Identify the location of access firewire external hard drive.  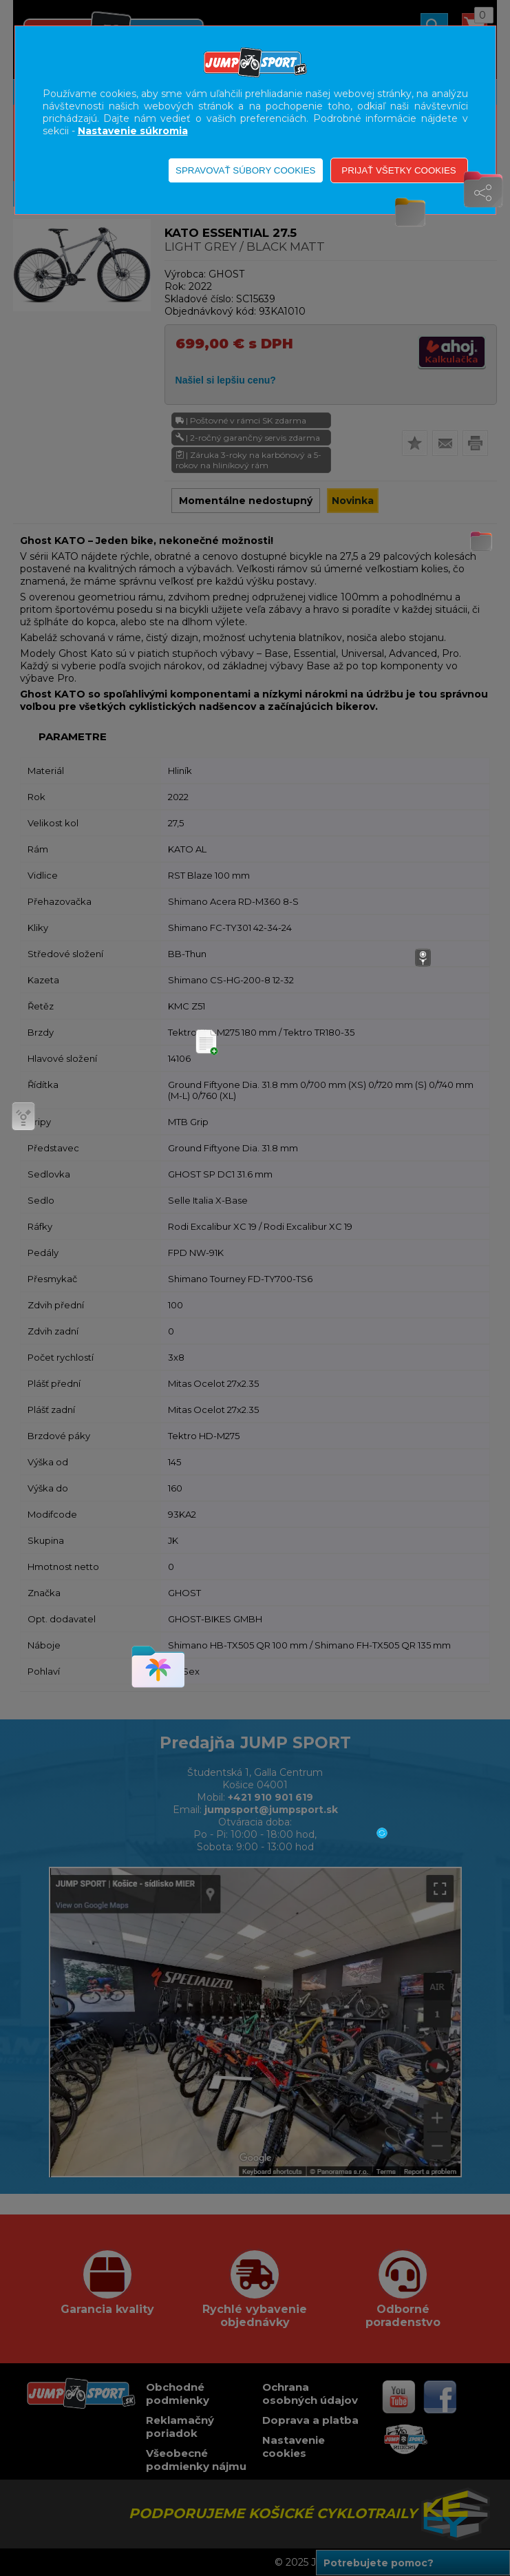
(23, 1116).